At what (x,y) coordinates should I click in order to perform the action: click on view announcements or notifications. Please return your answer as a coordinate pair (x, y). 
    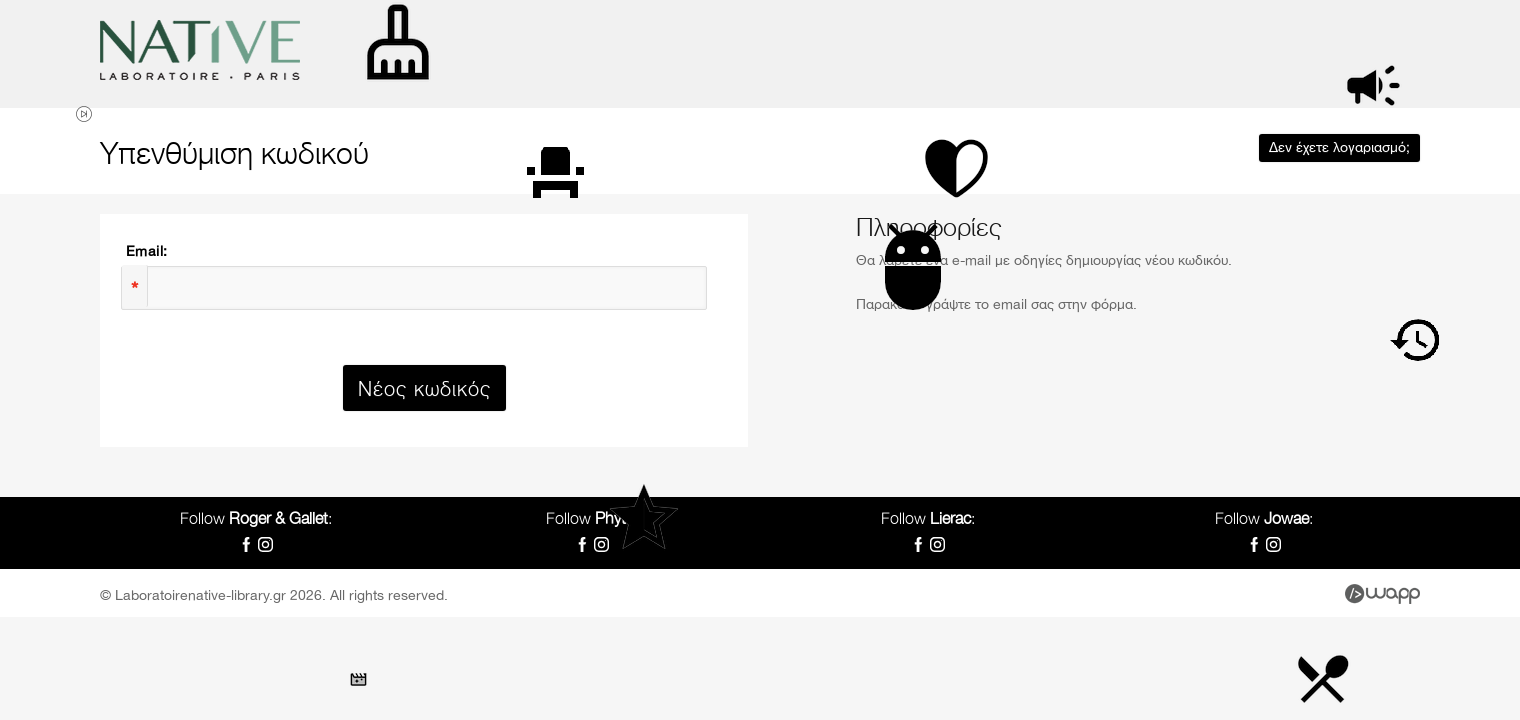
    Looking at the image, I should click on (1373, 85).